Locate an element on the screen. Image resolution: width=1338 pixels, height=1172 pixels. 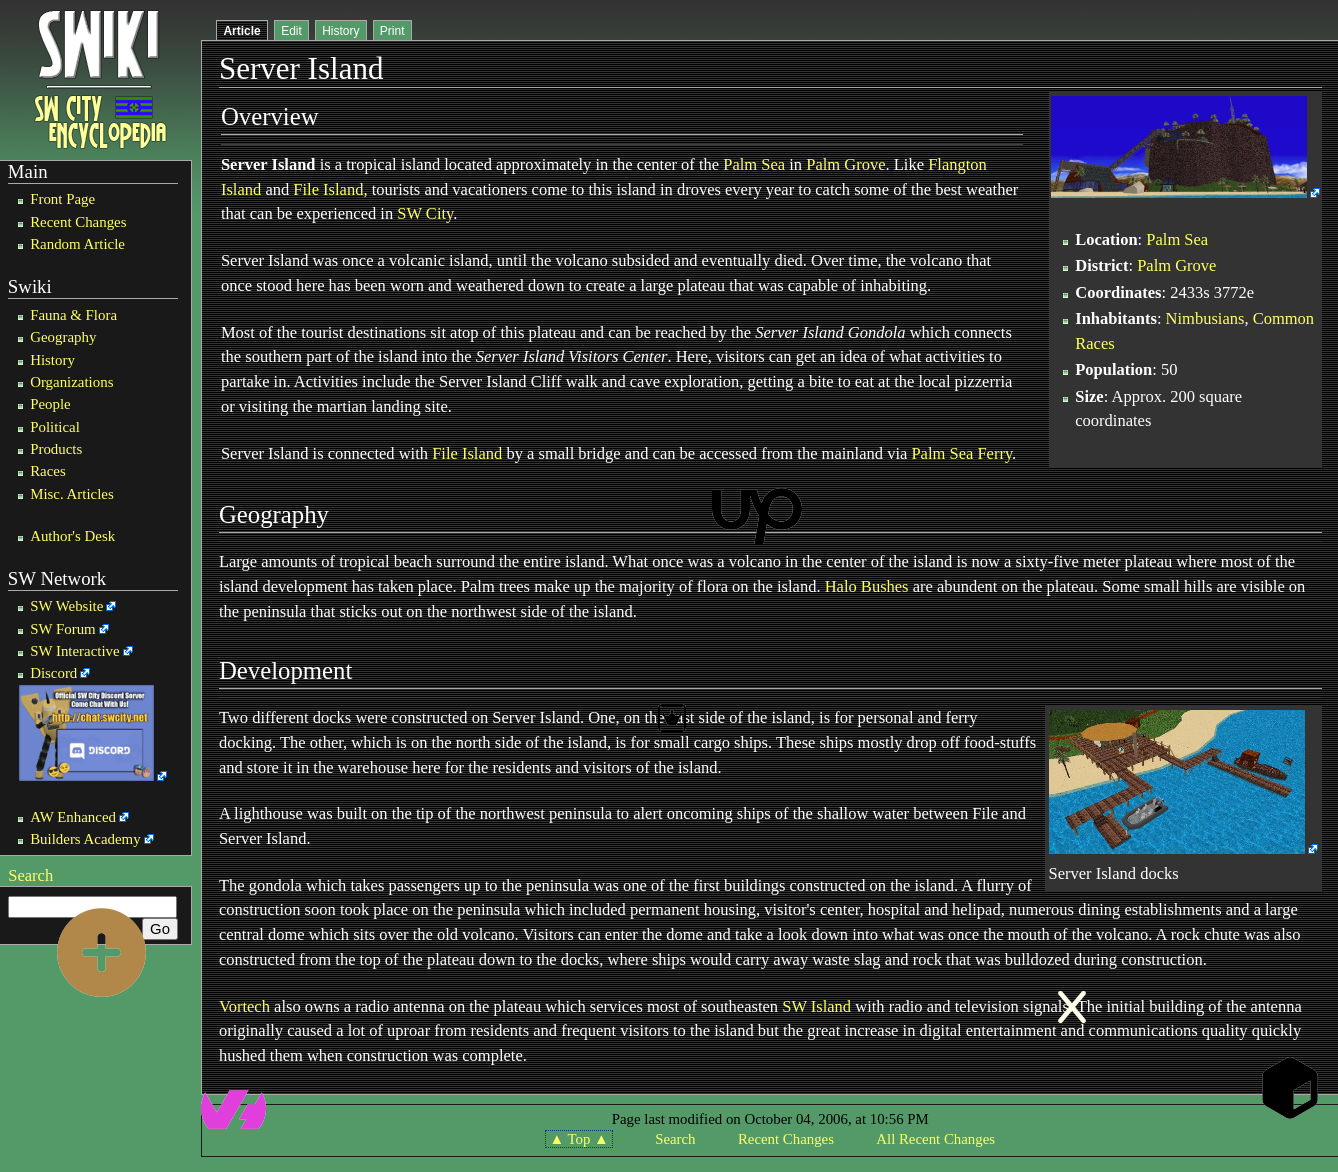
upwork logo - access freelance marketplace is located at coordinates (757, 516).